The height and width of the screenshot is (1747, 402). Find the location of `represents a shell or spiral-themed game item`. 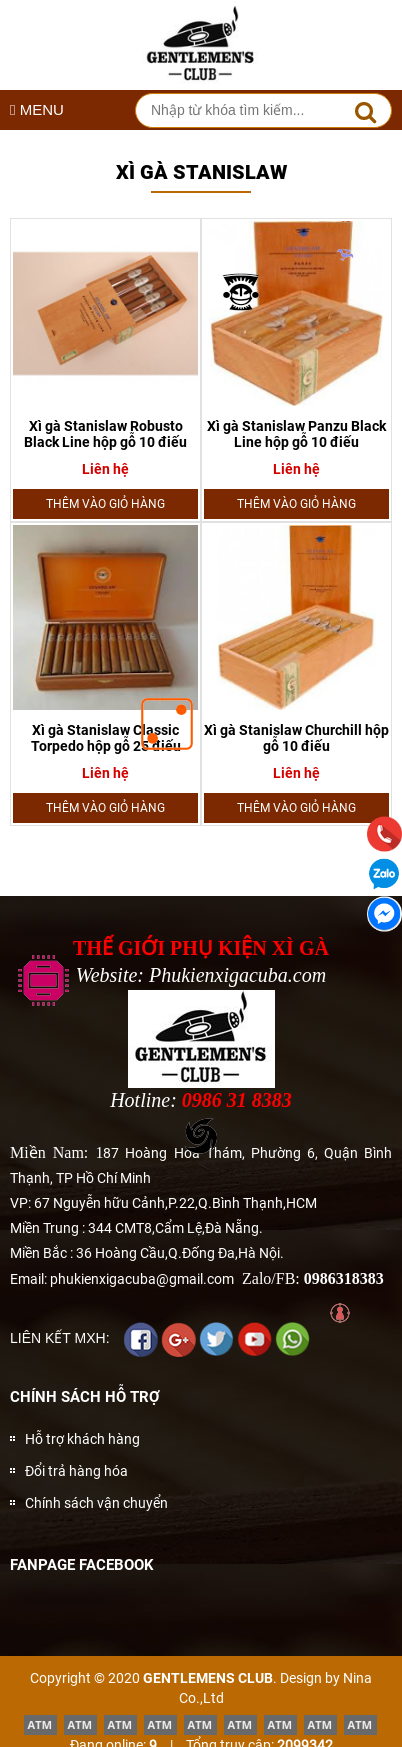

represents a shell or spiral-themed game item is located at coordinates (201, 1136).